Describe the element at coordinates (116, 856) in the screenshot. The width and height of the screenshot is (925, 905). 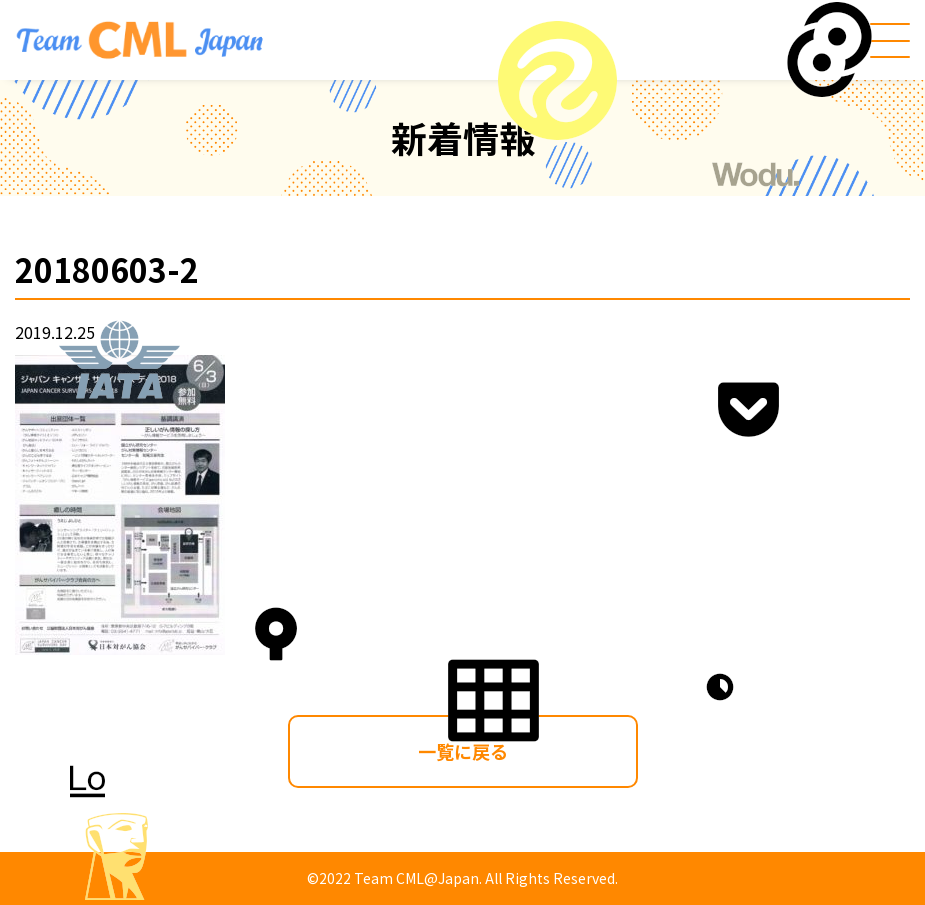
I see `kingston technology company logo` at that location.